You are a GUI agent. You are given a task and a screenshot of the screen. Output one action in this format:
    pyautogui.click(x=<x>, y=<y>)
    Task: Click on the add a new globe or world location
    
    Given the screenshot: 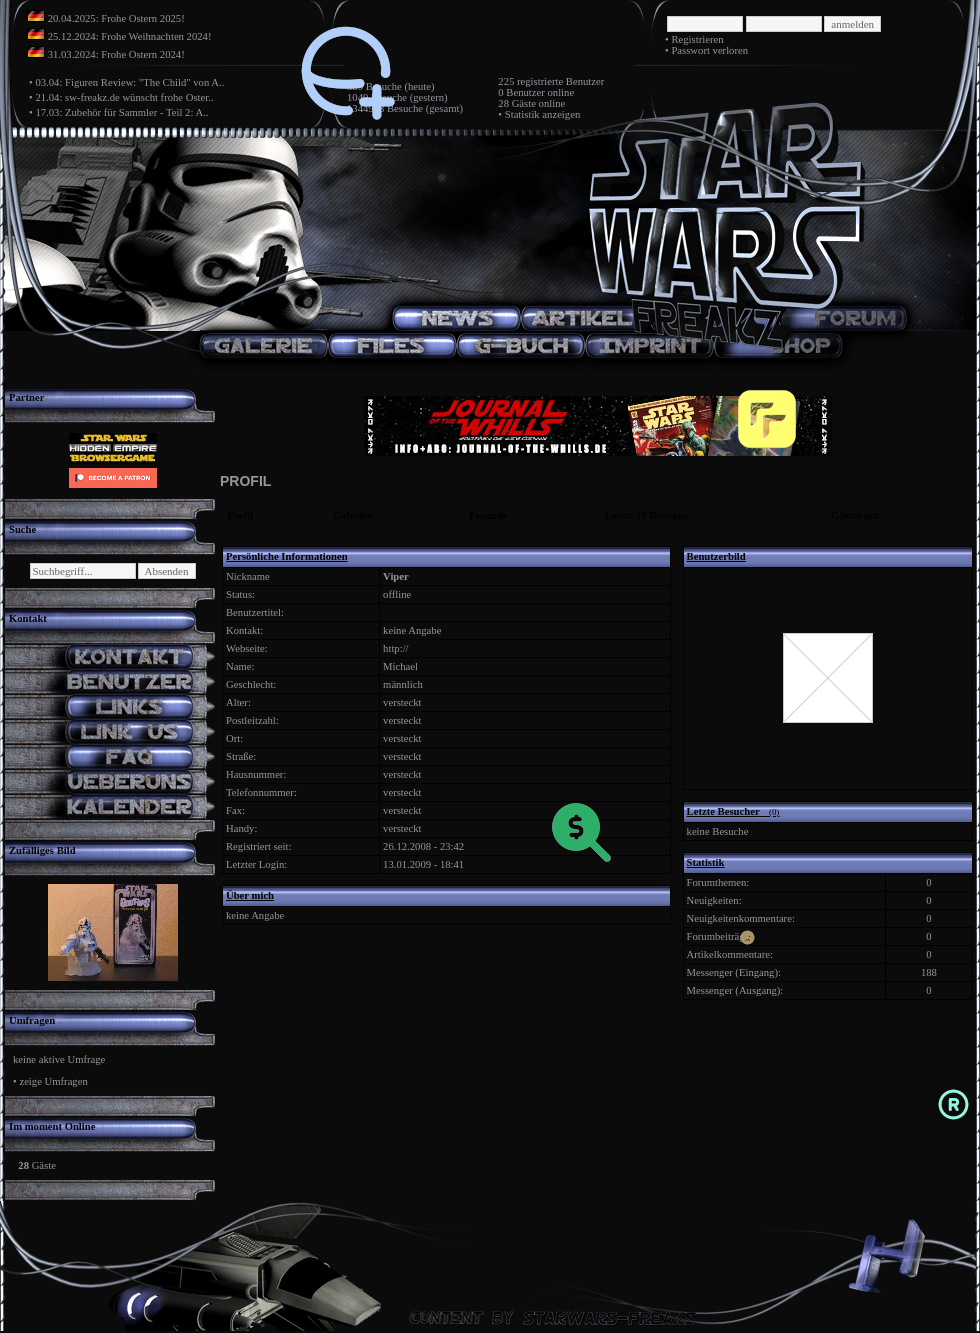 What is the action you would take?
    pyautogui.click(x=346, y=71)
    